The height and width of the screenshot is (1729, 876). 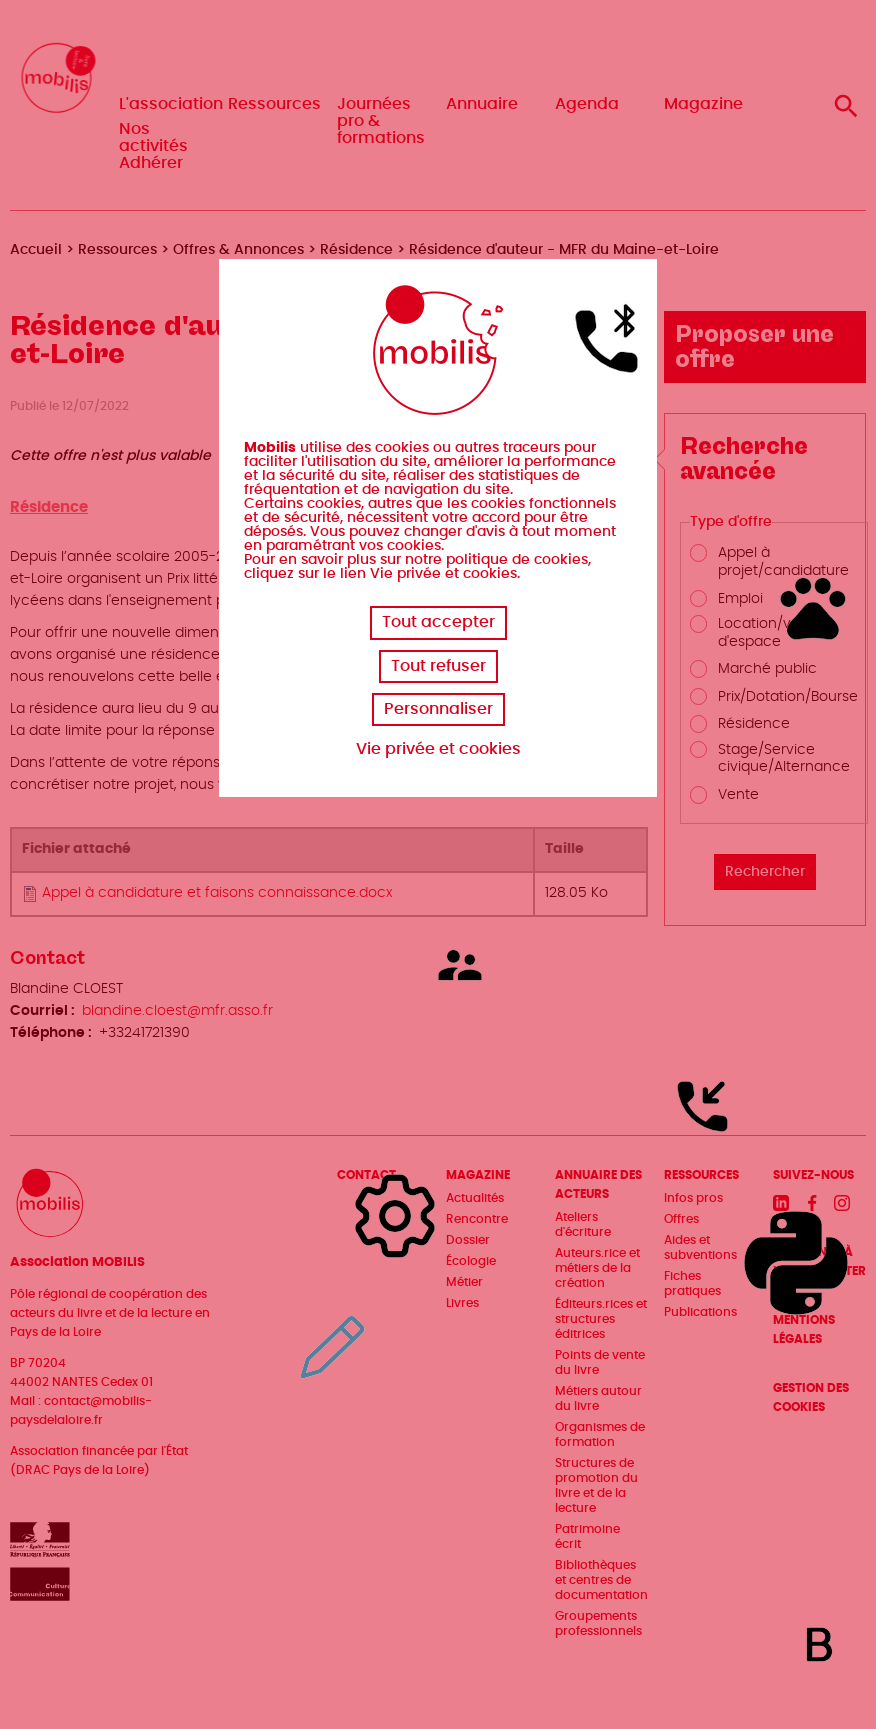 What do you see at coordinates (702, 1106) in the screenshot?
I see `indicates a missed call that needs to be returned` at bounding box center [702, 1106].